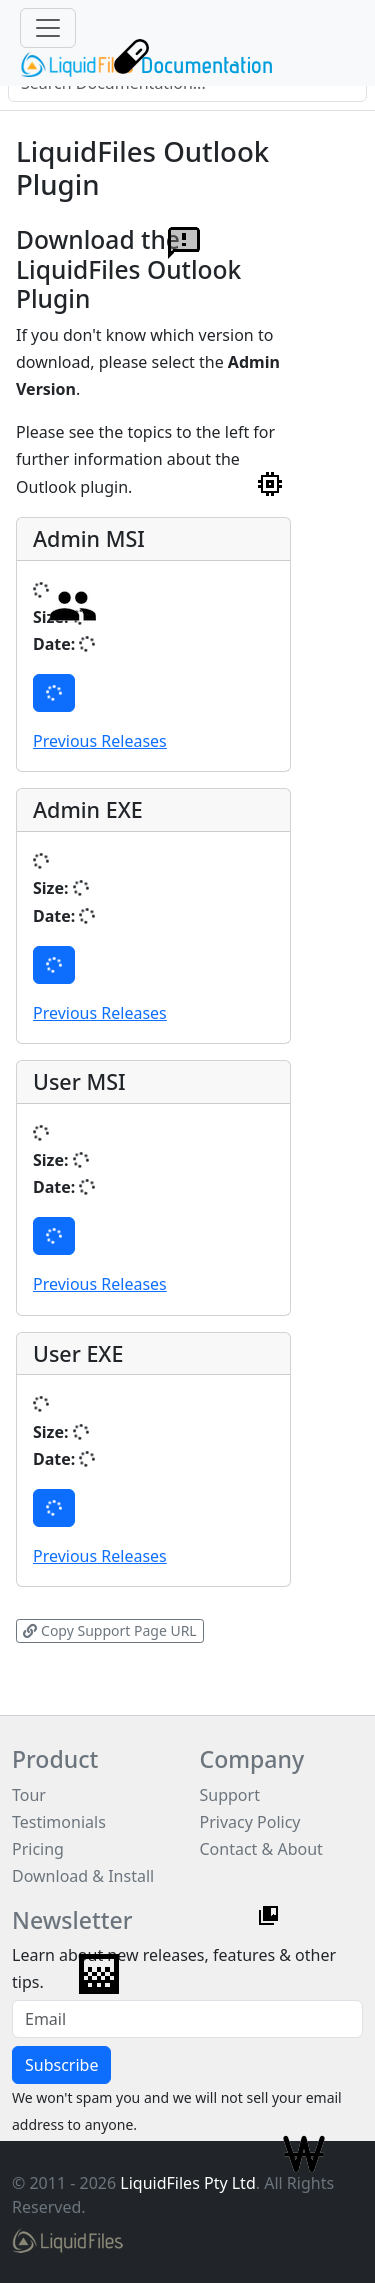 The width and height of the screenshot is (375, 2283). Describe the element at coordinates (270, 484) in the screenshot. I see `view device memory or RAM usage` at that location.